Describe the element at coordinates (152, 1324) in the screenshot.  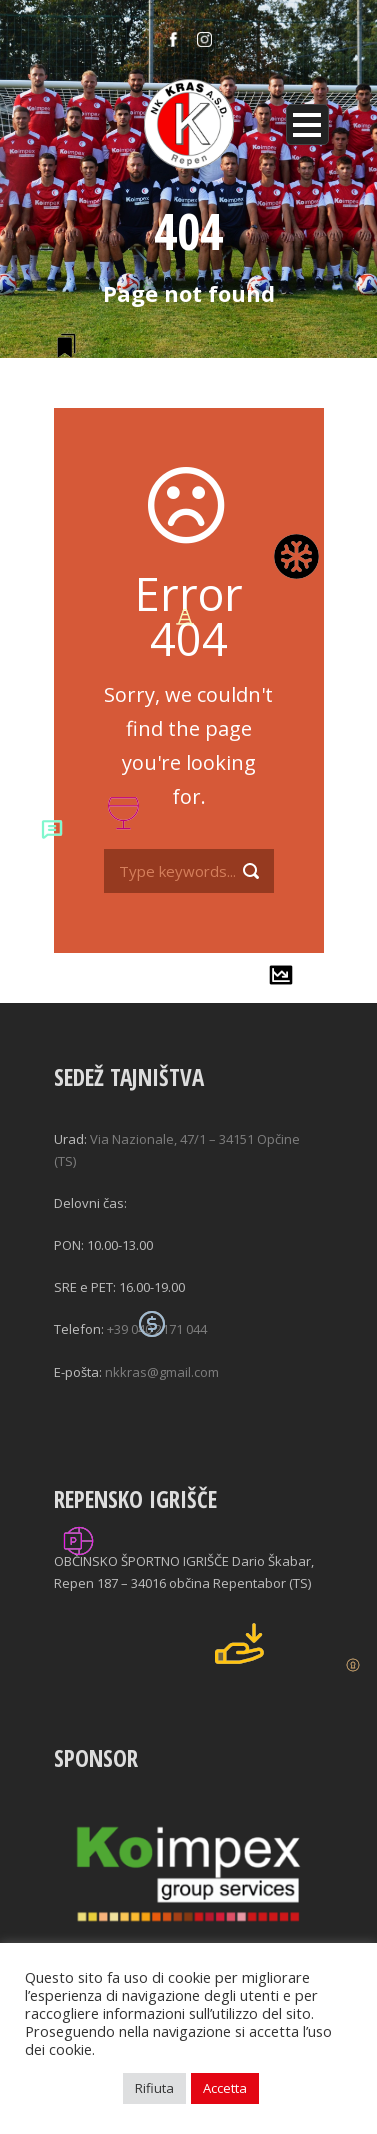
I see `view account balance or financial information` at that location.